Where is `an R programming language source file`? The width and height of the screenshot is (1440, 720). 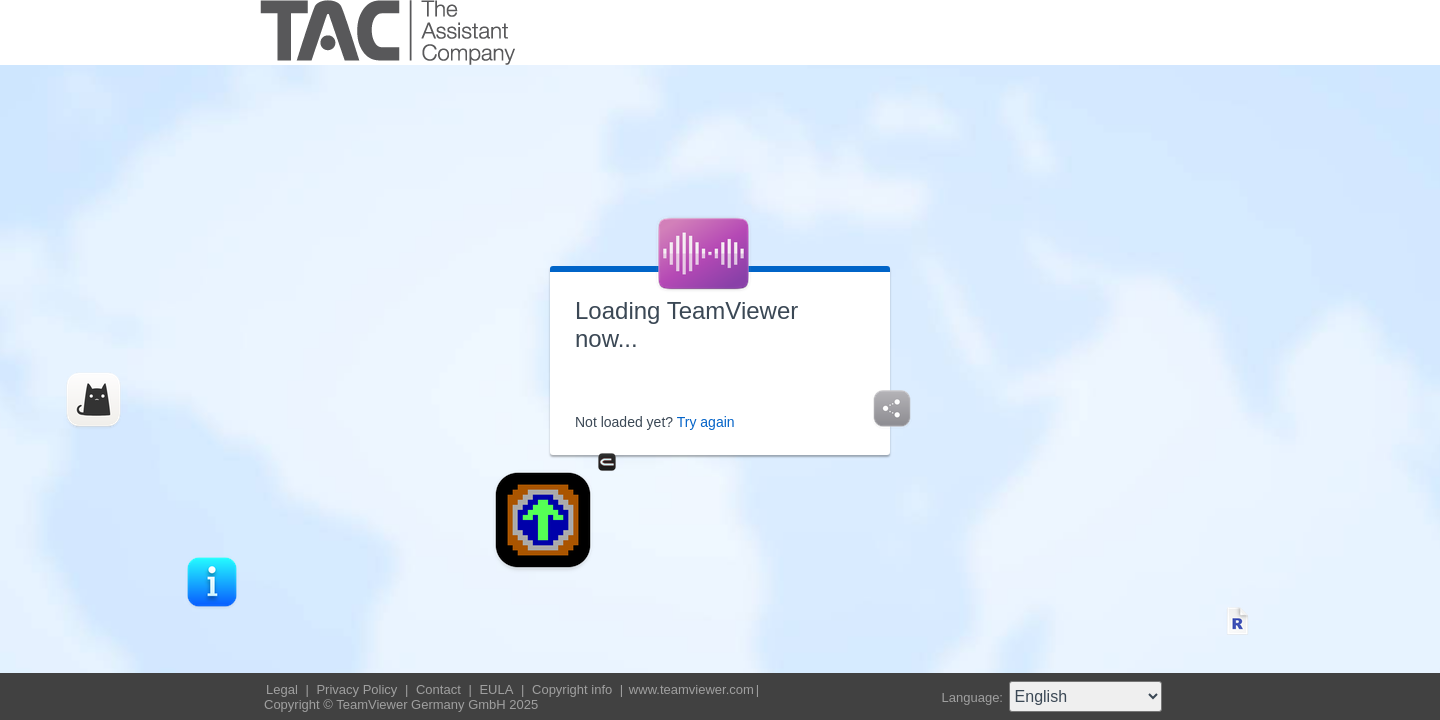
an R programming language source file is located at coordinates (1237, 621).